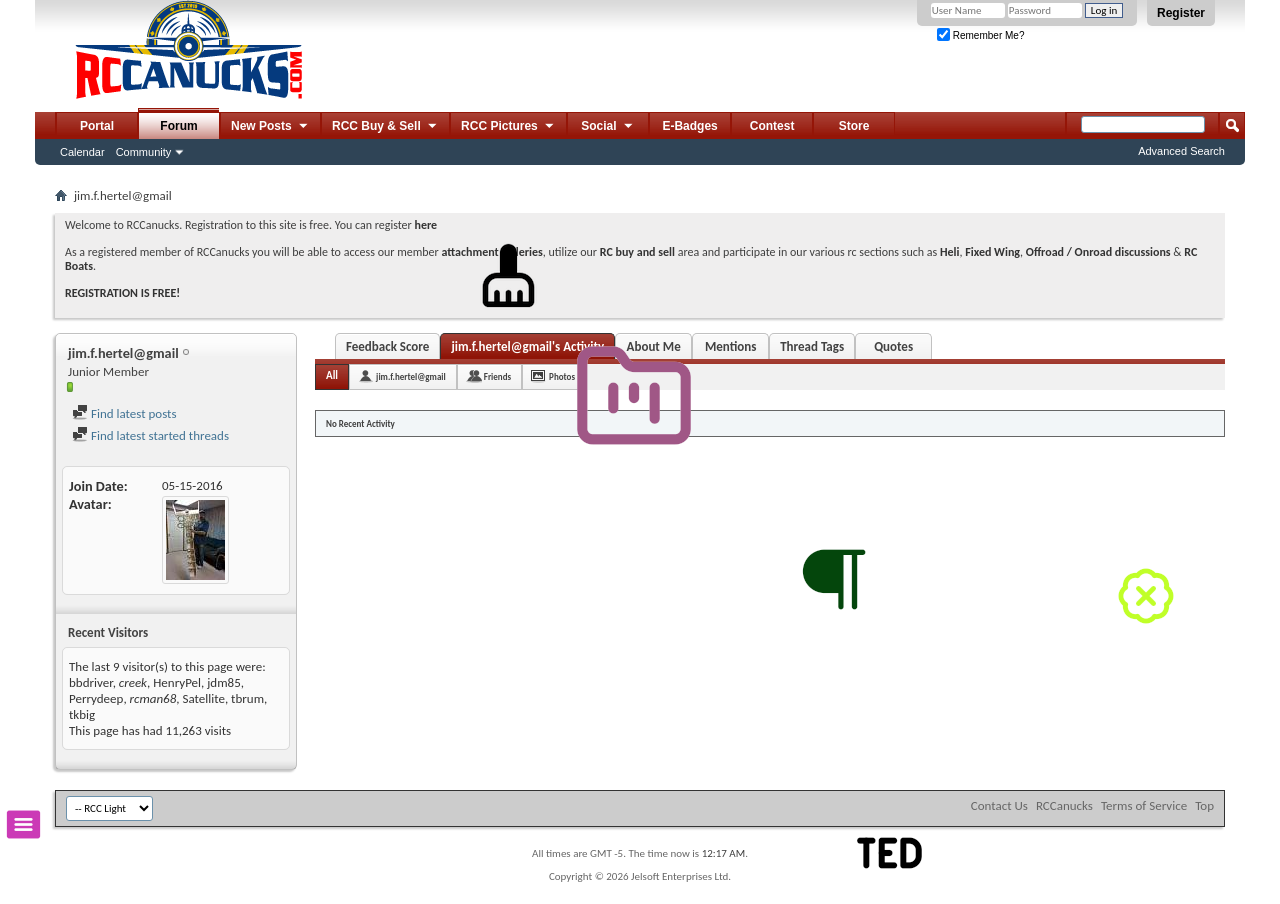  Describe the element at coordinates (23, 824) in the screenshot. I see `view article or document content` at that location.